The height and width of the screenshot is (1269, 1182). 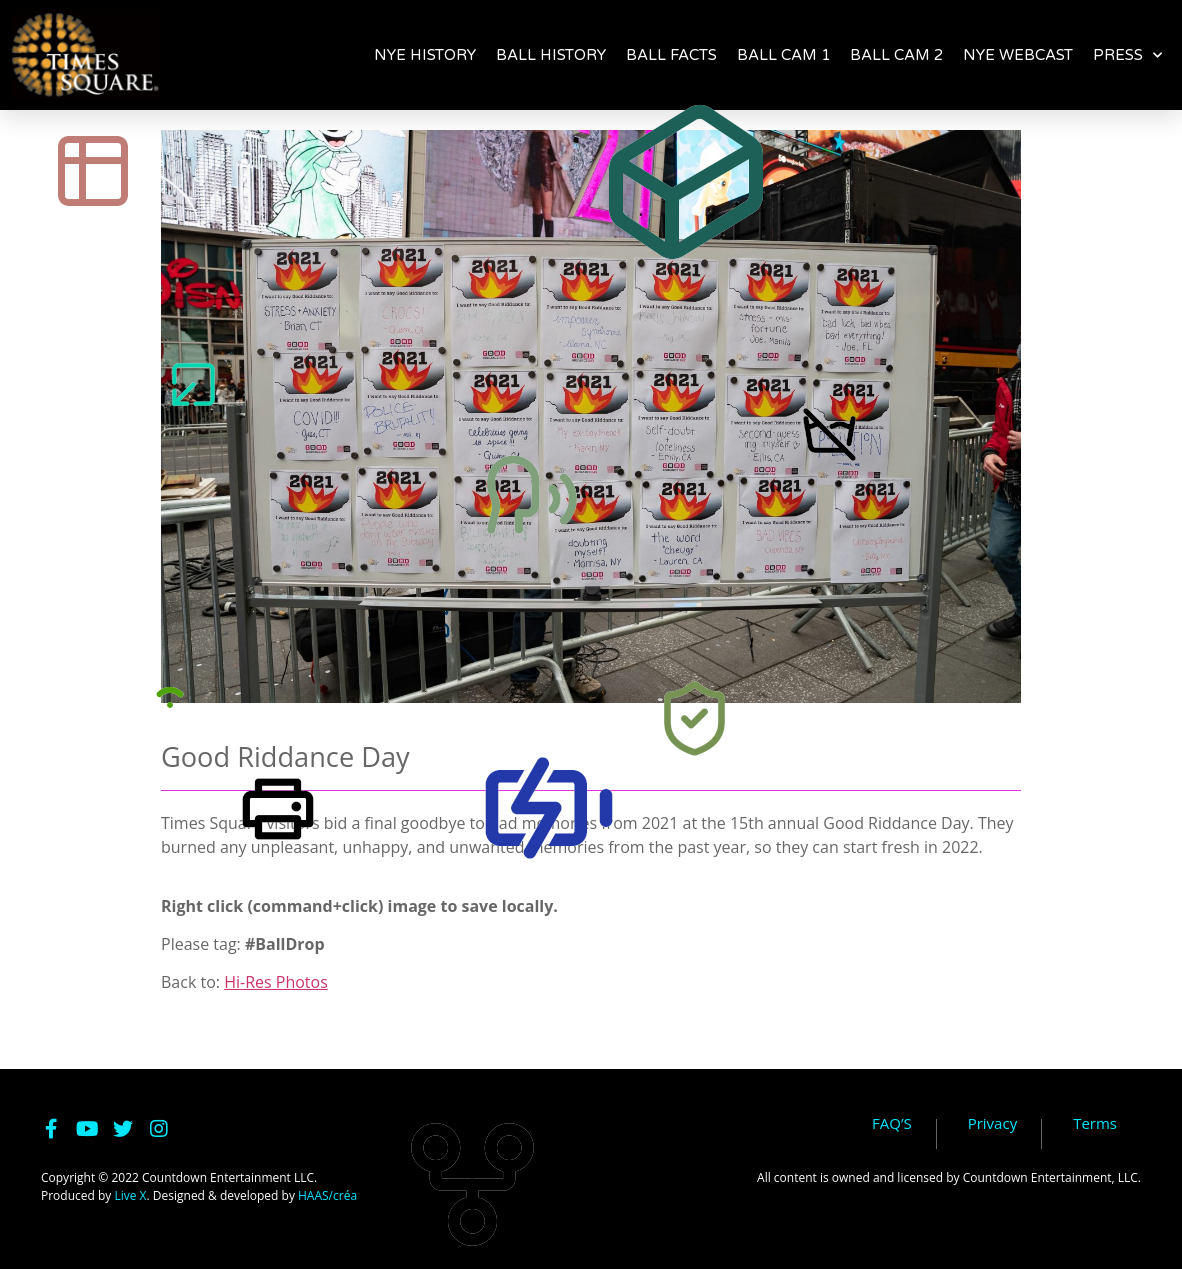 What do you see at coordinates (278, 809) in the screenshot?
I see `print the current document` at bounding box center [278, 809].